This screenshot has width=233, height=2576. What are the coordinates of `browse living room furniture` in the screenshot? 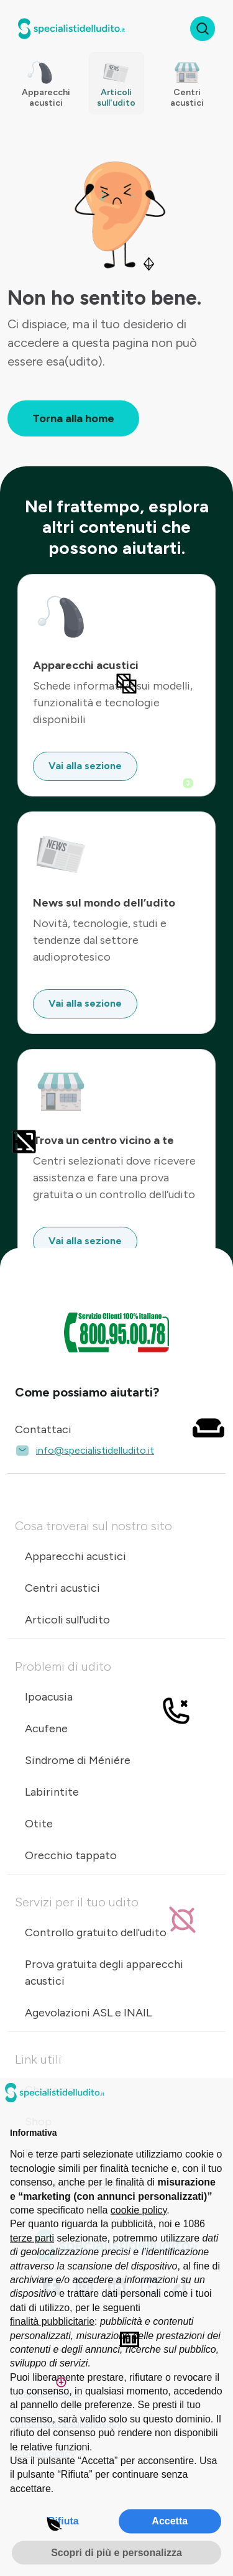 It's located at (208, 1428).